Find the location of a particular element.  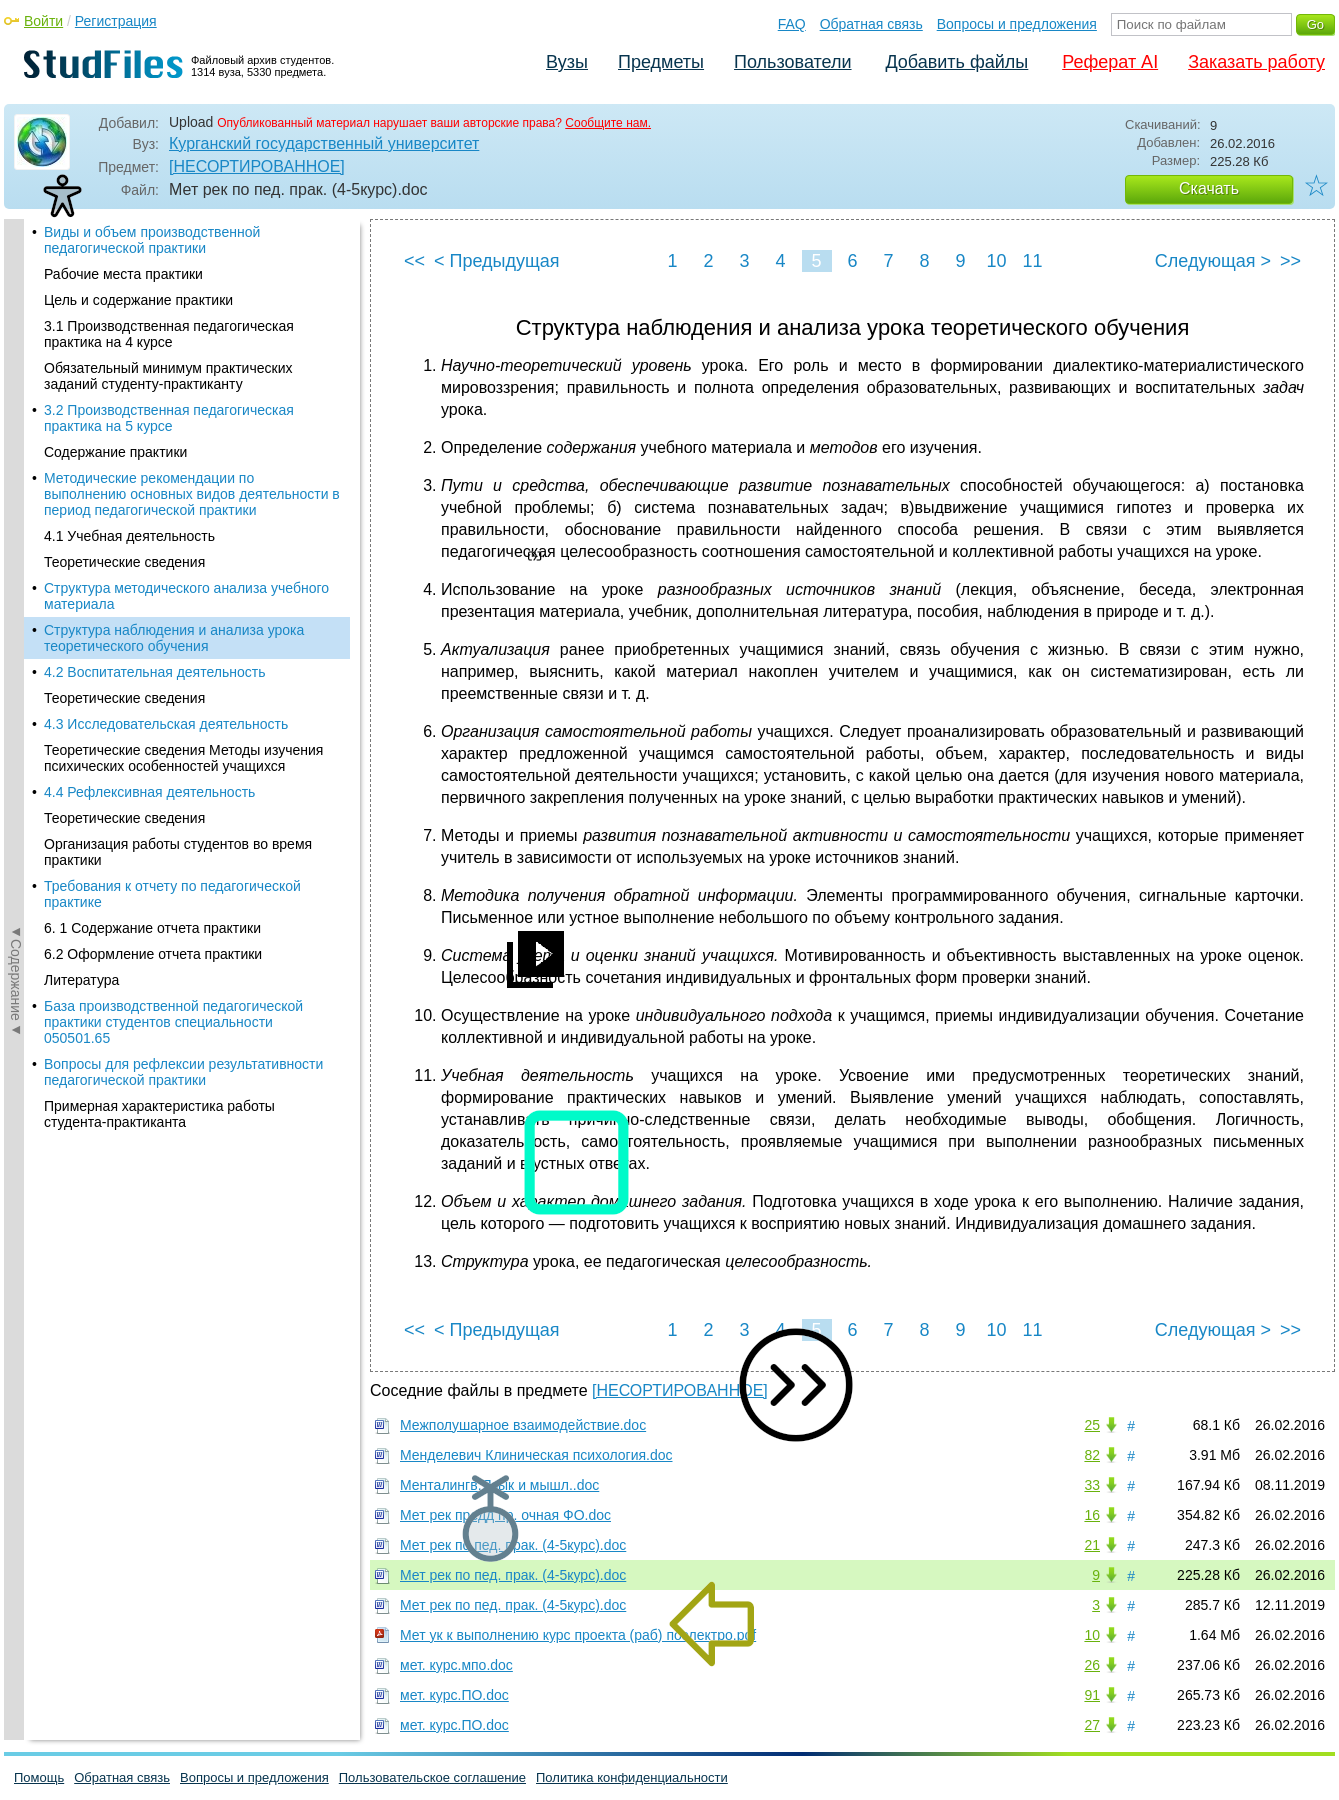

access your video library is located at coordinates (535, 959).